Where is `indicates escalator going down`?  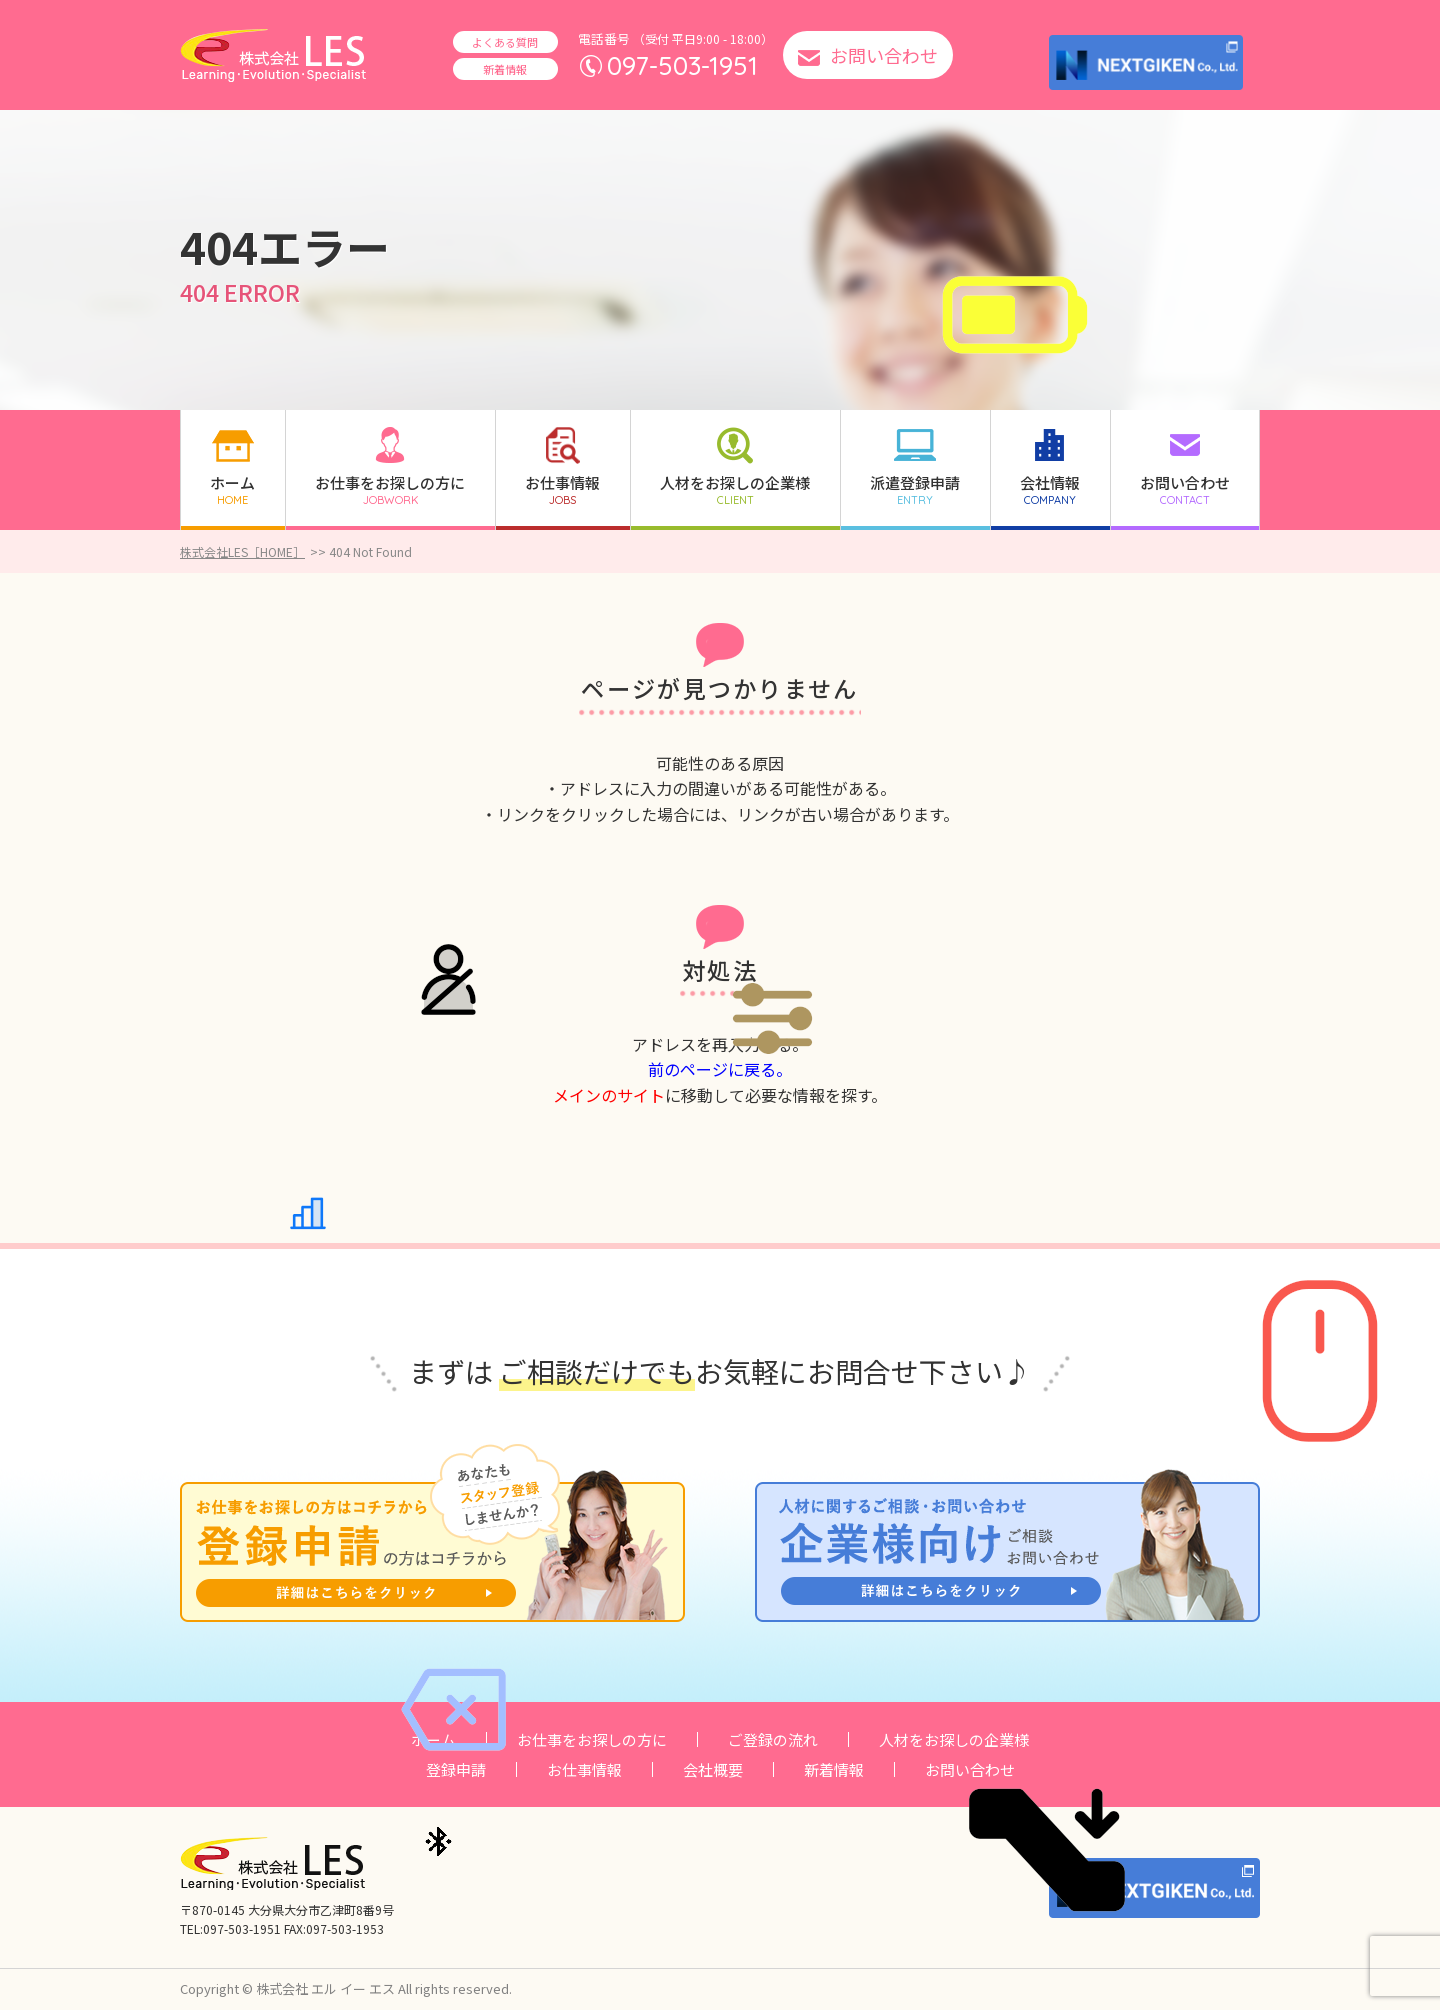
indicates escalator going down is located at coordinates (1047, 1850).